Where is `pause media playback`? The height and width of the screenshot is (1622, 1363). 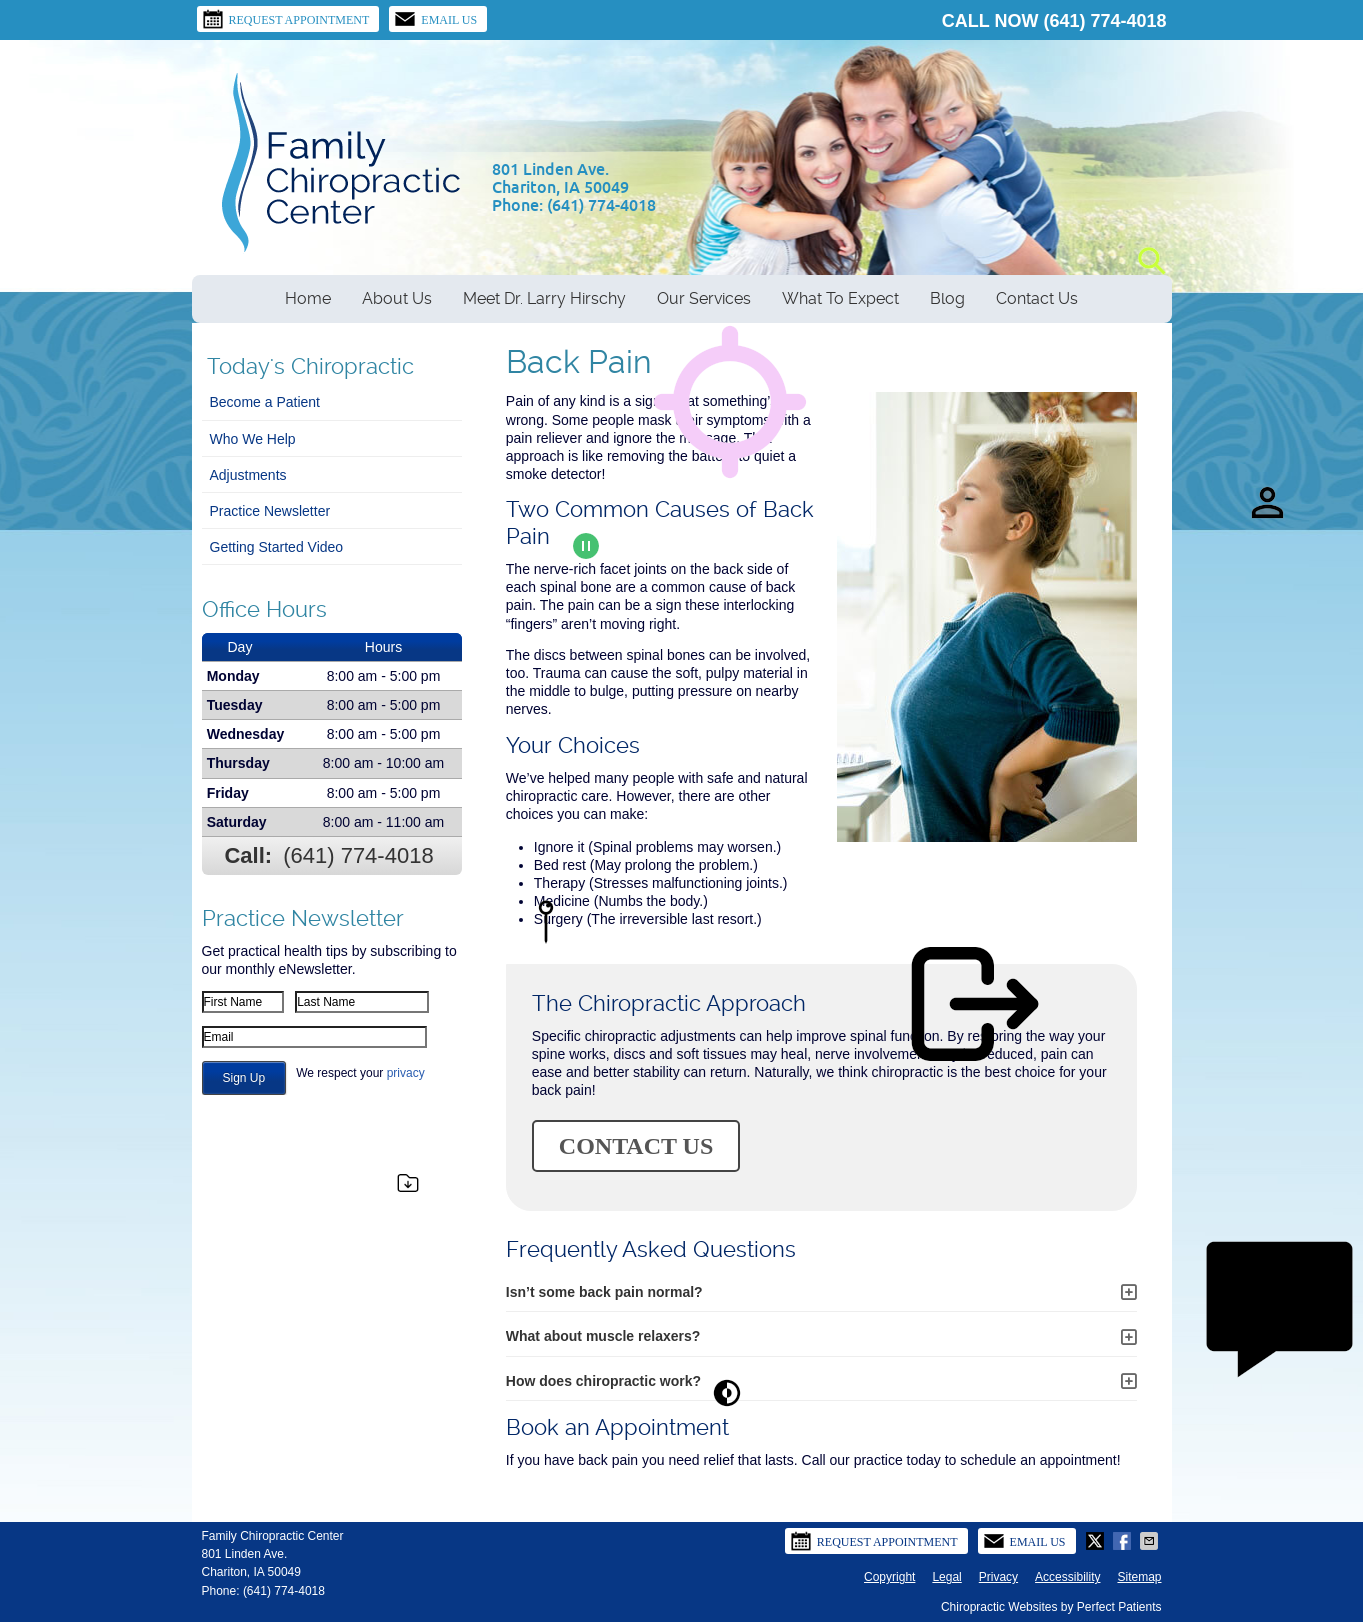
pause media playback is located at coordinates (586, 546).